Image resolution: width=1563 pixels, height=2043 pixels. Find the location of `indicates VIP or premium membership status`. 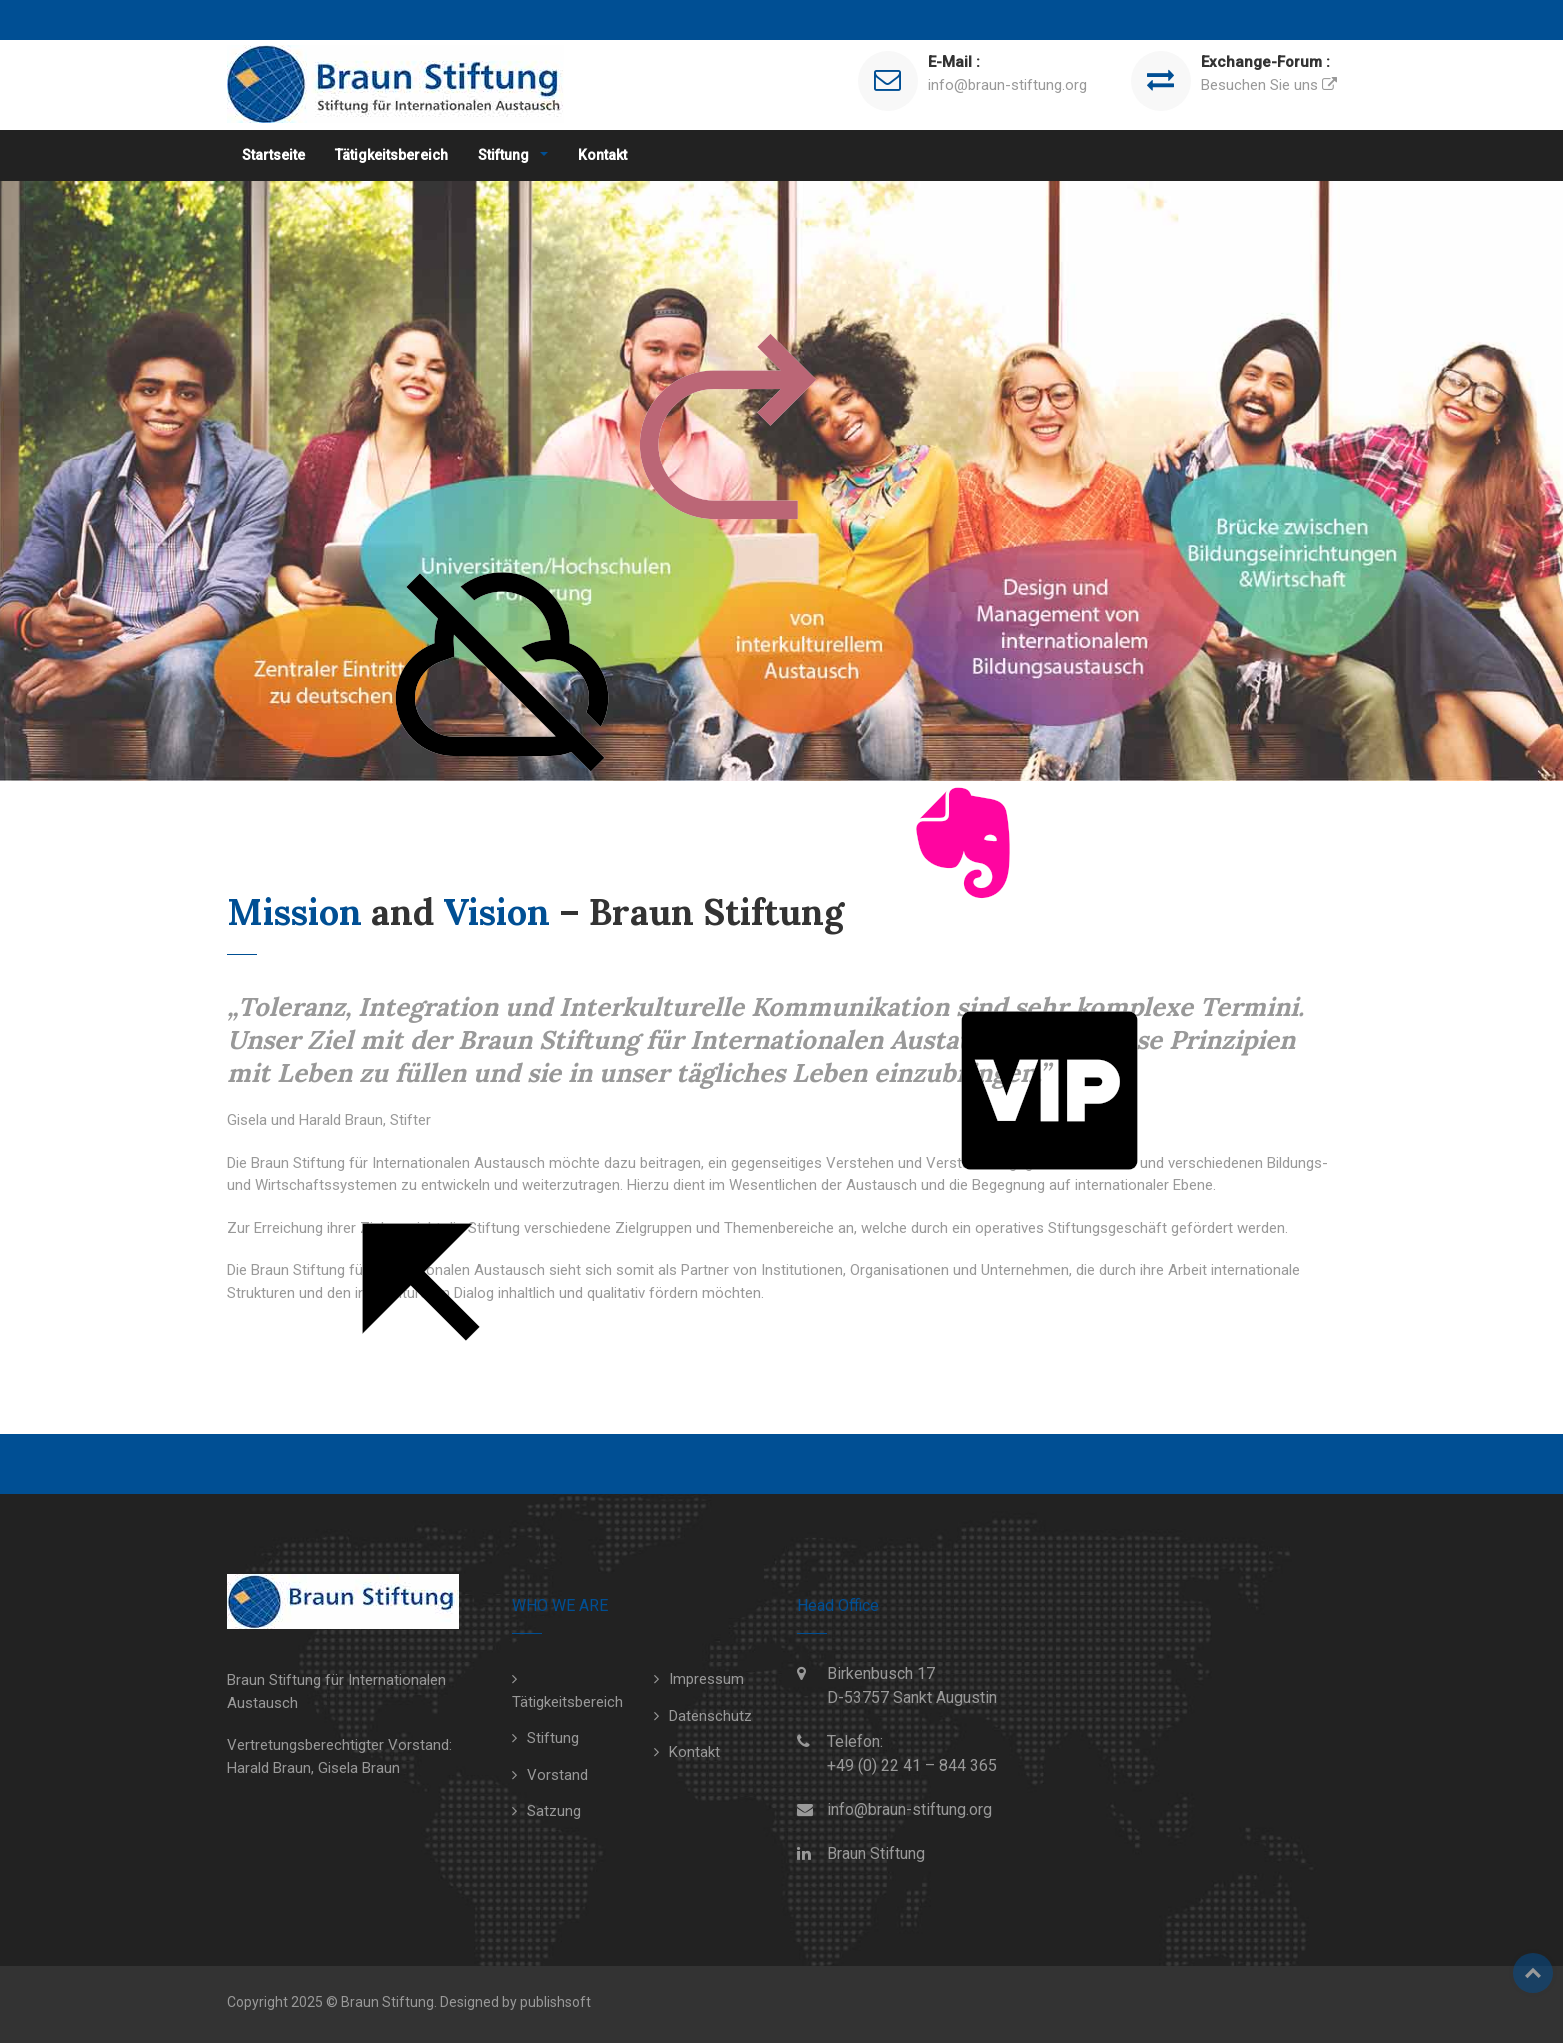

indicates VIP or premium membership status is located at coordinates (1049, 1090).